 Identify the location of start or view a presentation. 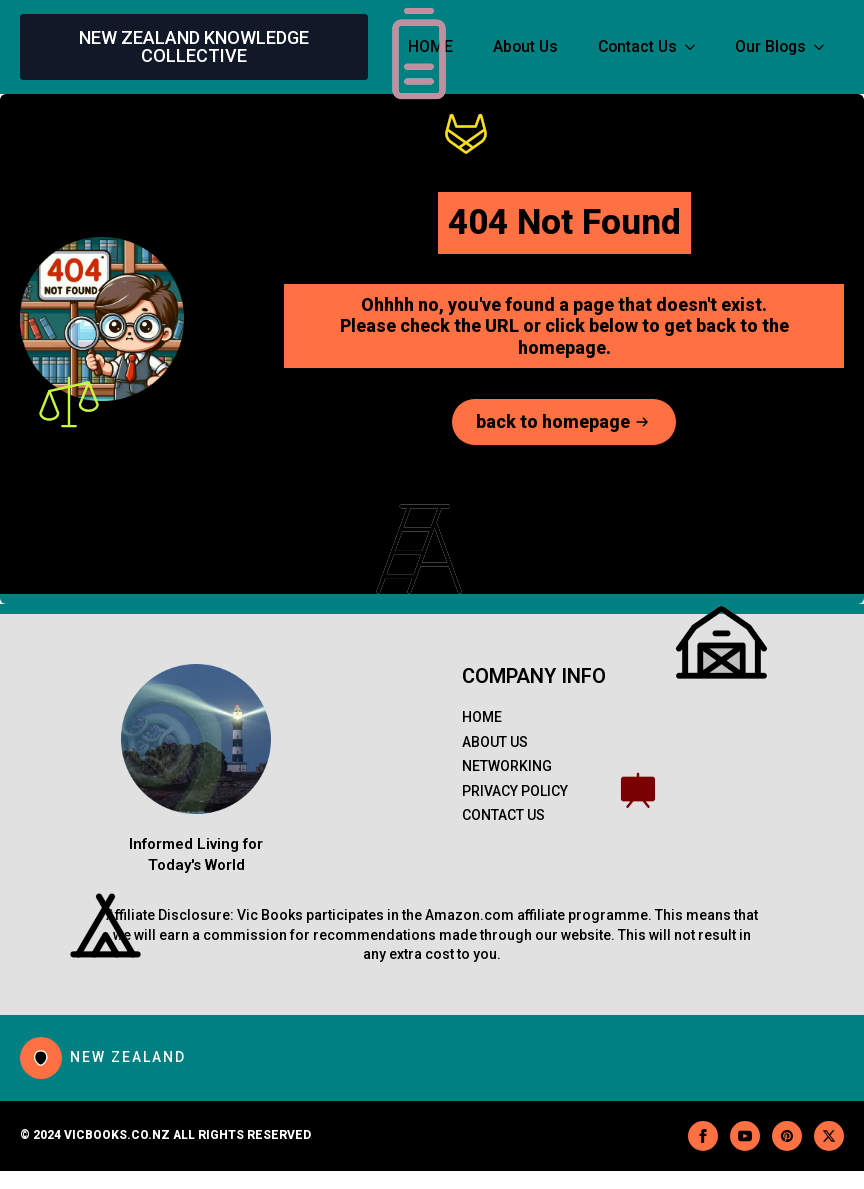
(638, 791).